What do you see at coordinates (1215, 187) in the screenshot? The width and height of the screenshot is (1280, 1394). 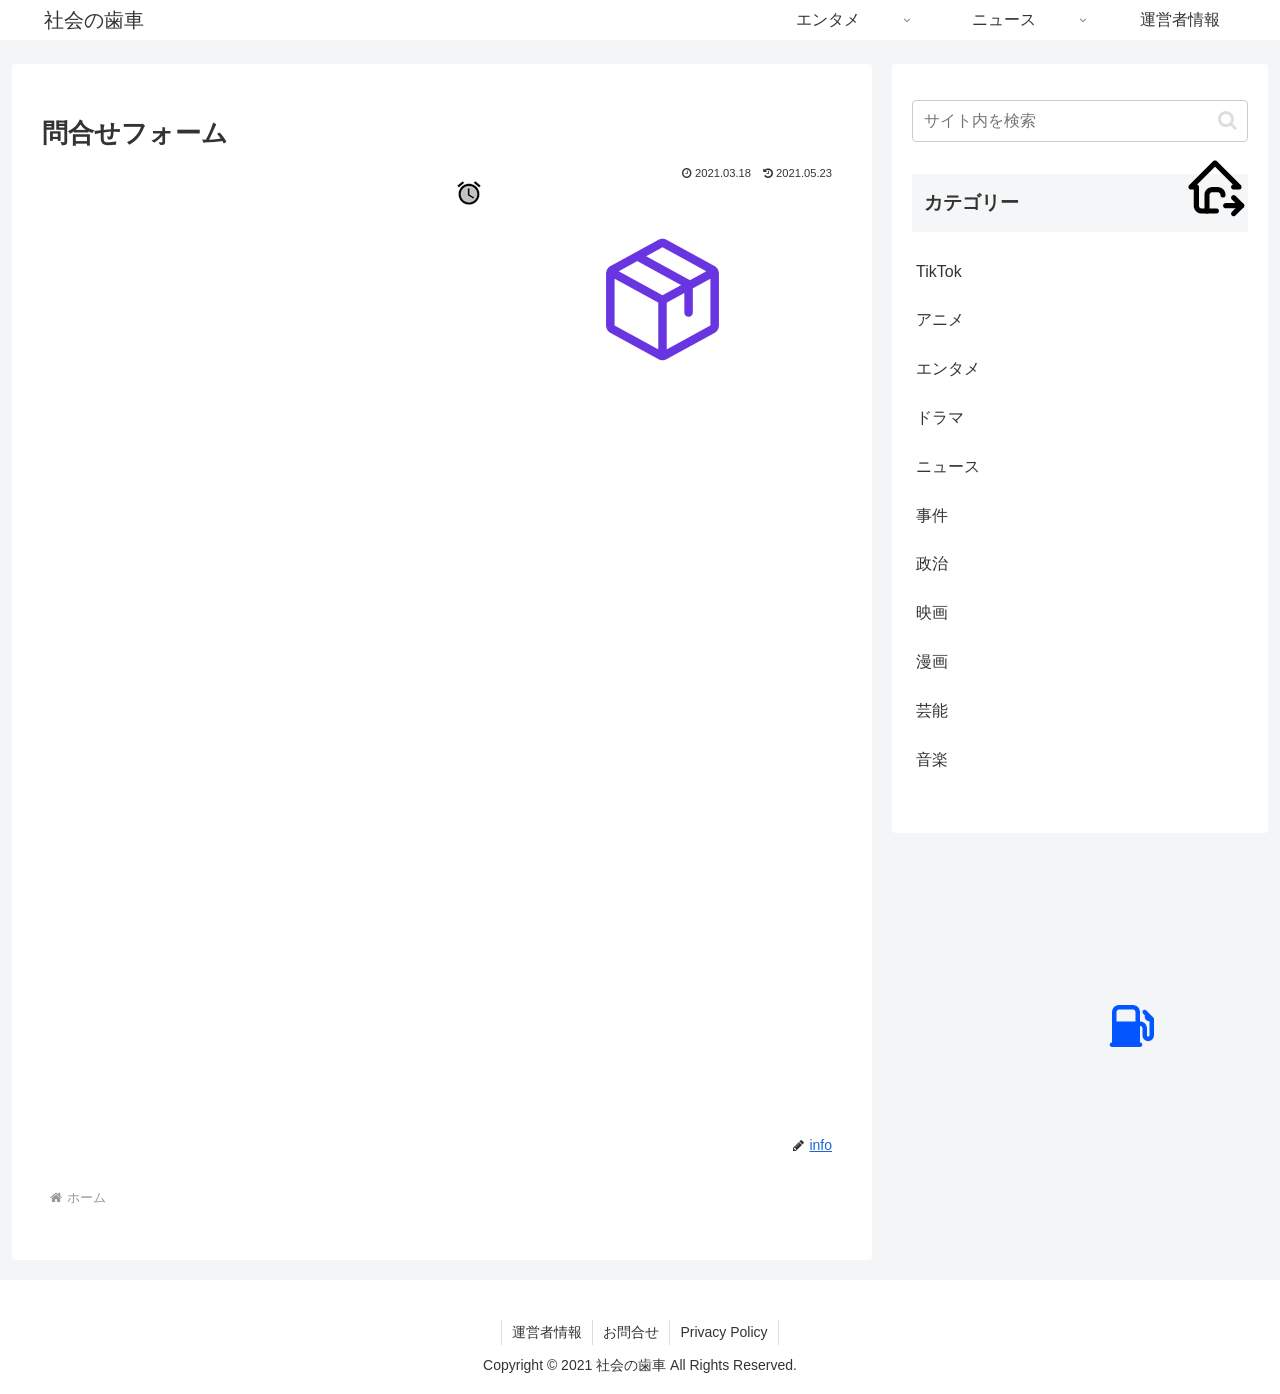 I see `move or relocate to a new home` at bounding box center [1215, 187].